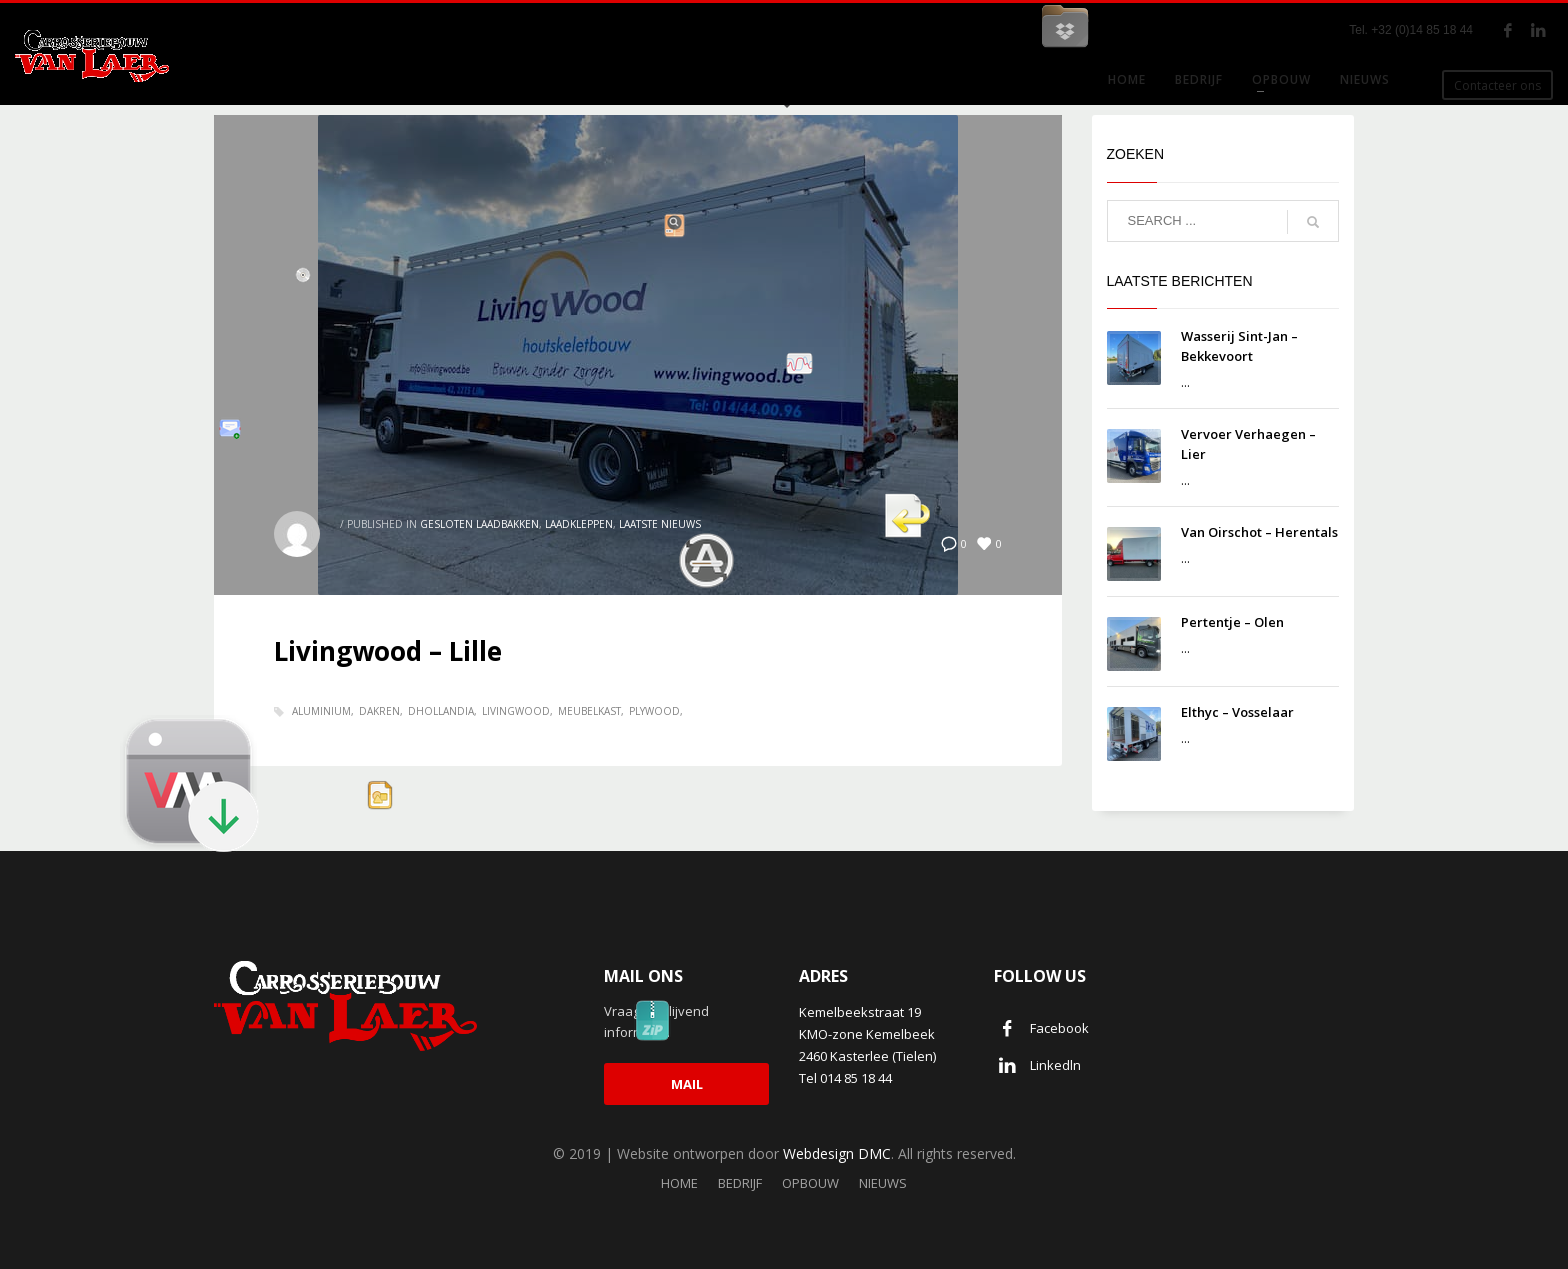 The height and width of the screenshot is (1269, 1568). Describe the element at coordinates (303, 275) in the screenshot. I see `indicates a rewritable DVD disc drive` at that location.